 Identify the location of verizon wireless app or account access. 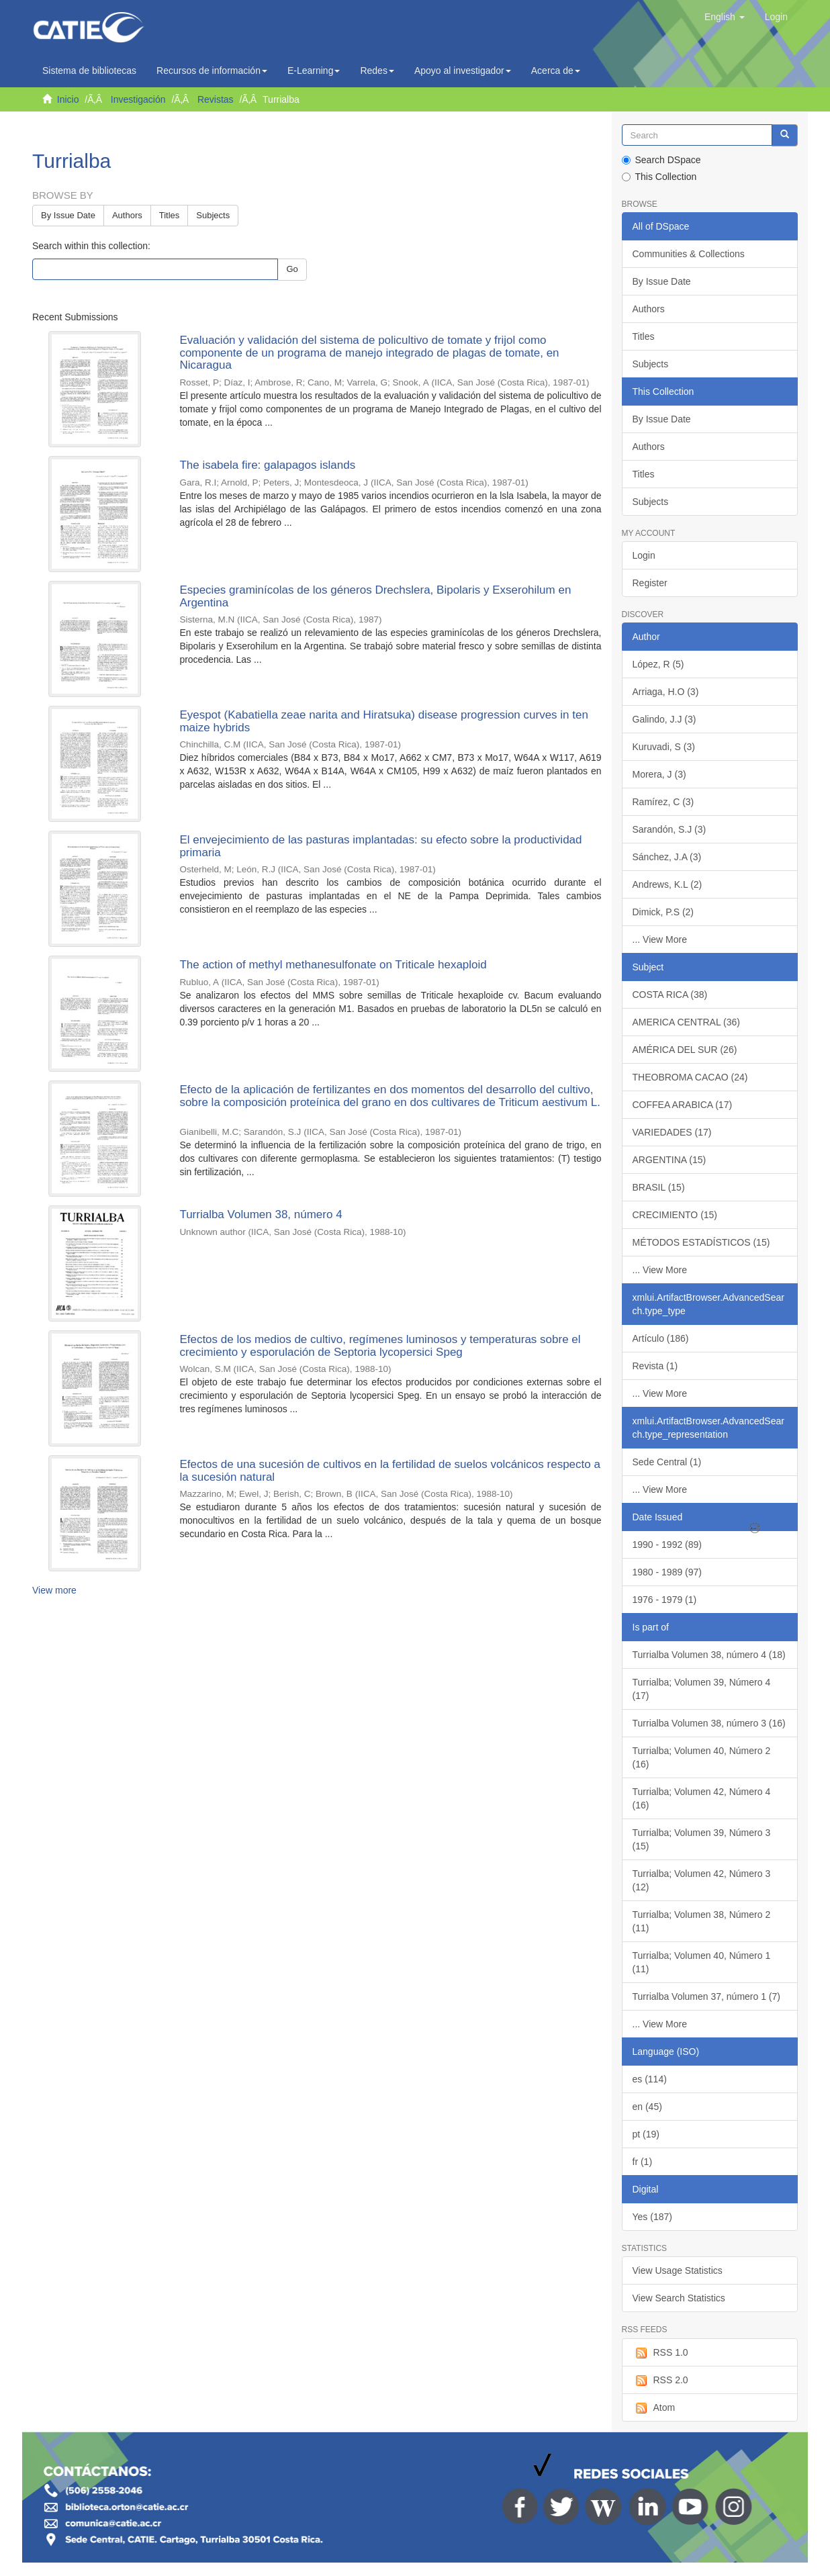
(542, 2465).